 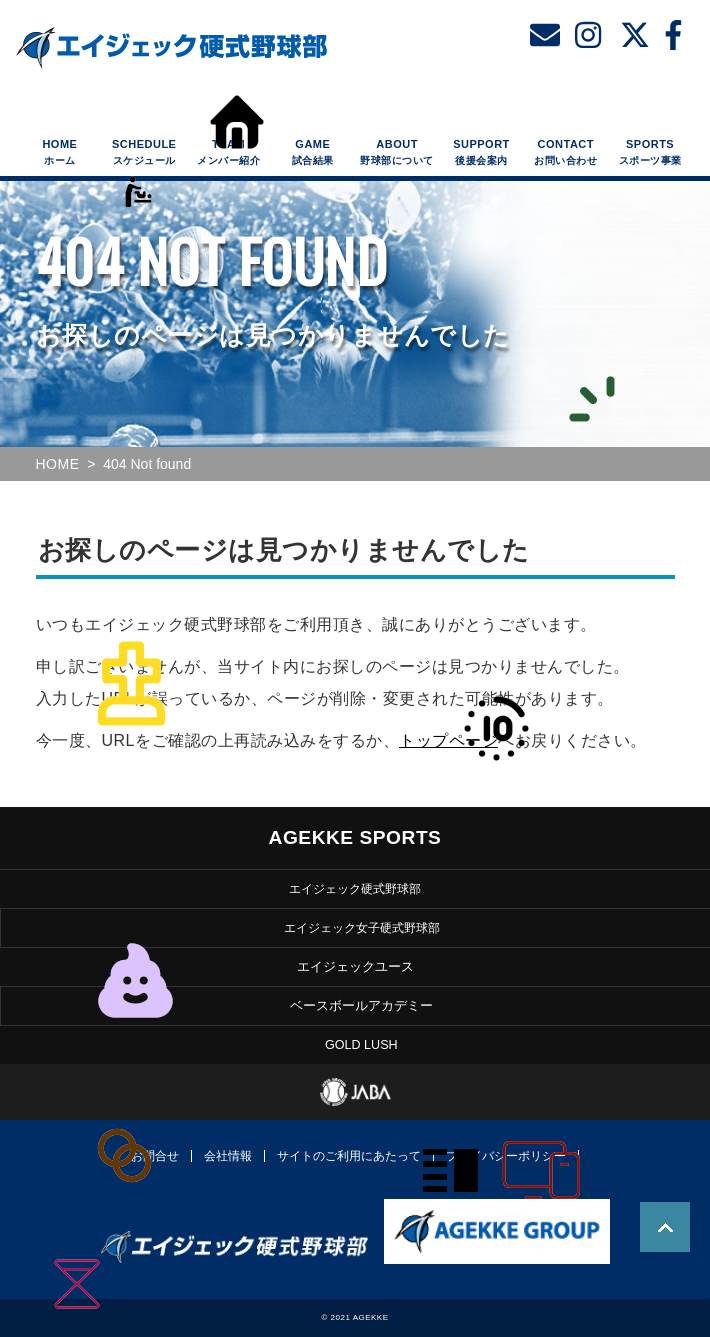 I want to click on loading content in progress, so click(x=610, y=417).